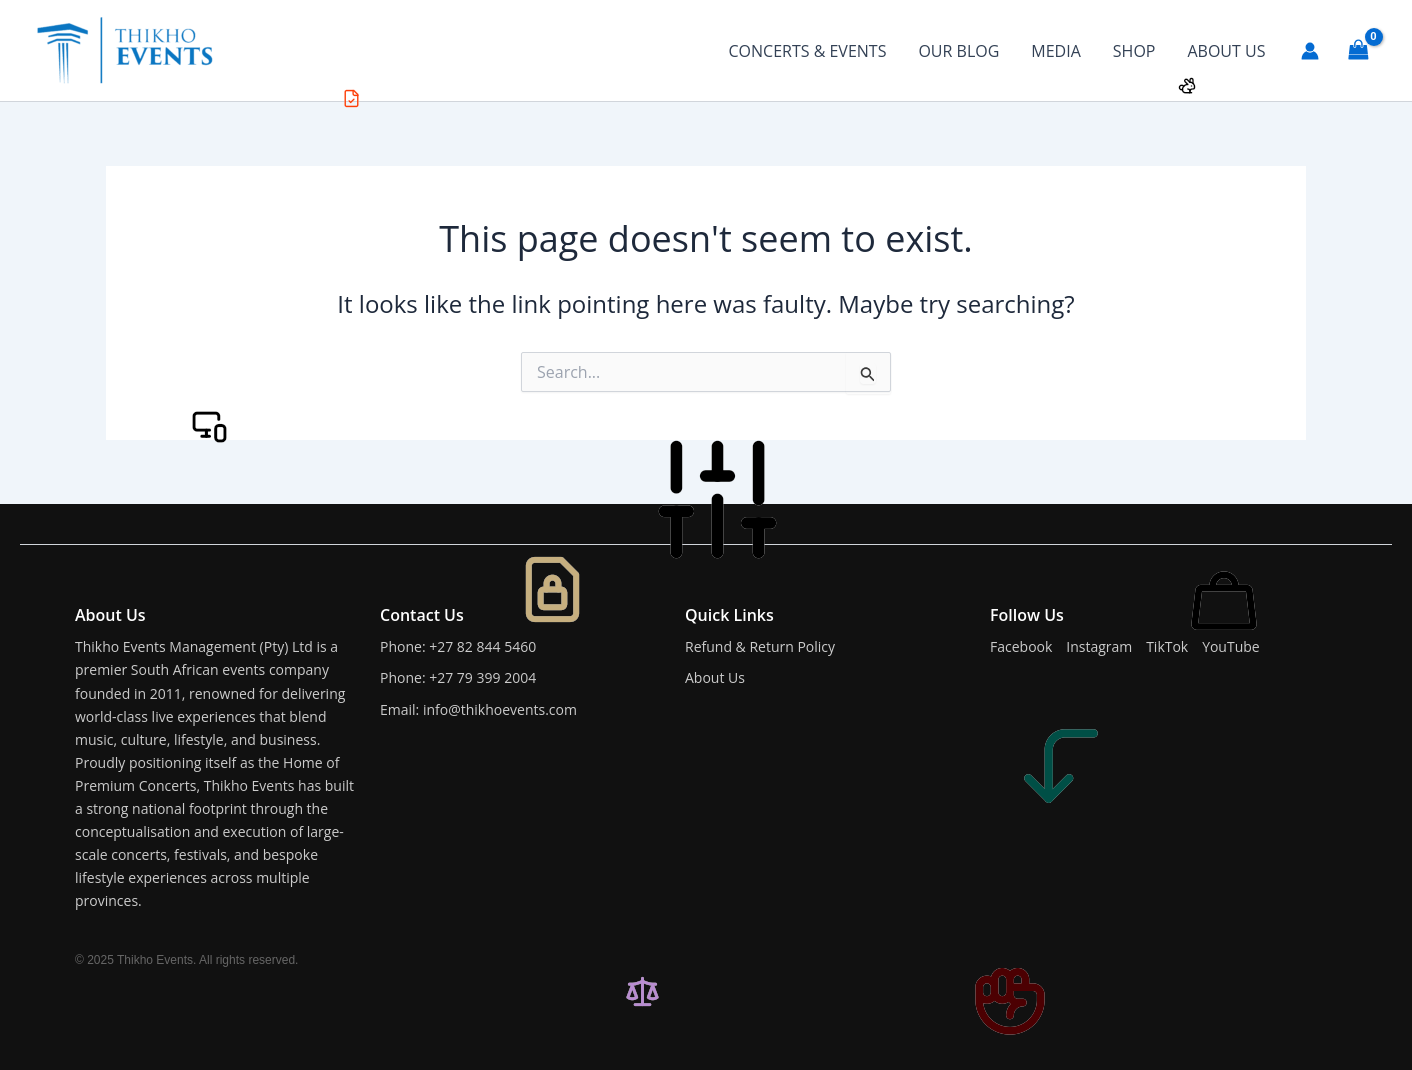 The width and height of the screenshot is (1412, 1070). I want to click on indicates solidarity or support action, so click(1010, 1000).